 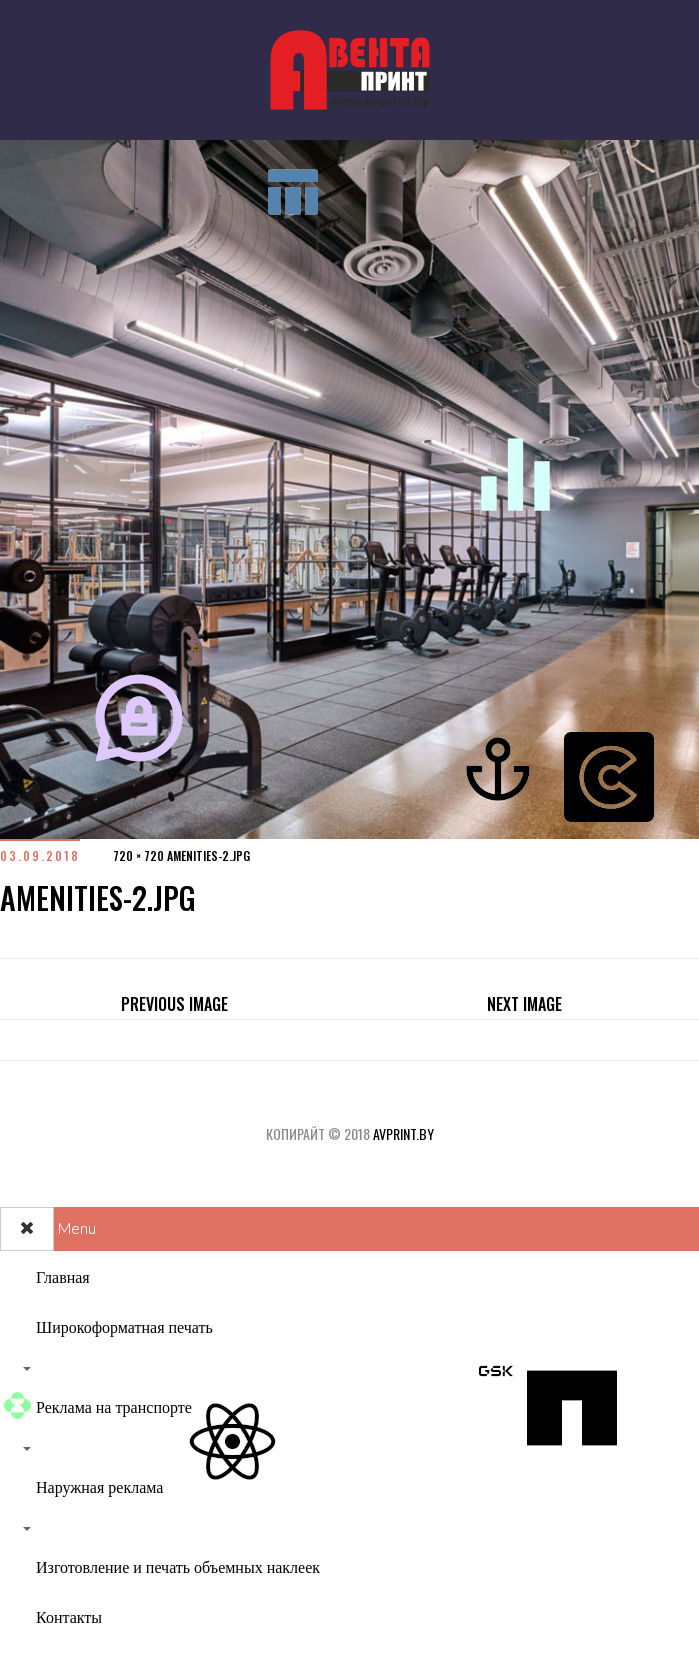 I want to click on NetApp company logo, so click(x=572, y=1408).